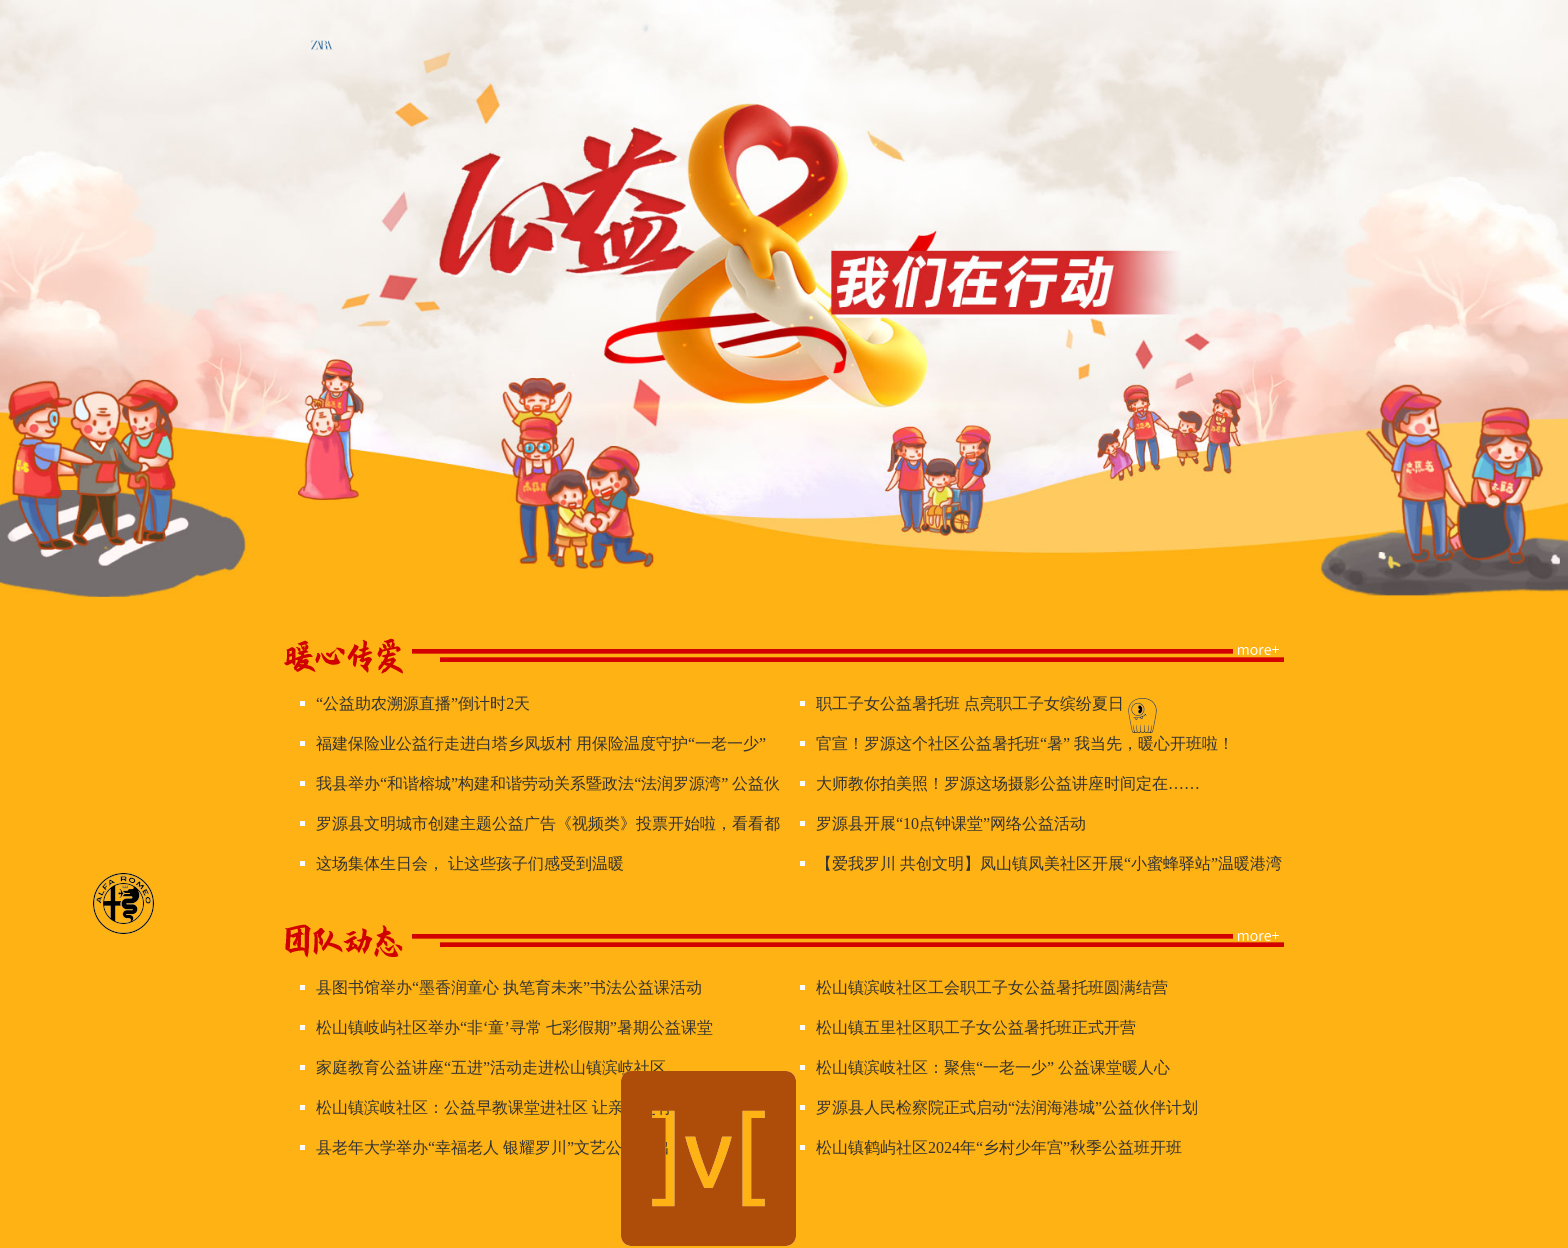  I want to click on MobX state management library logo, so click(708, 1158).